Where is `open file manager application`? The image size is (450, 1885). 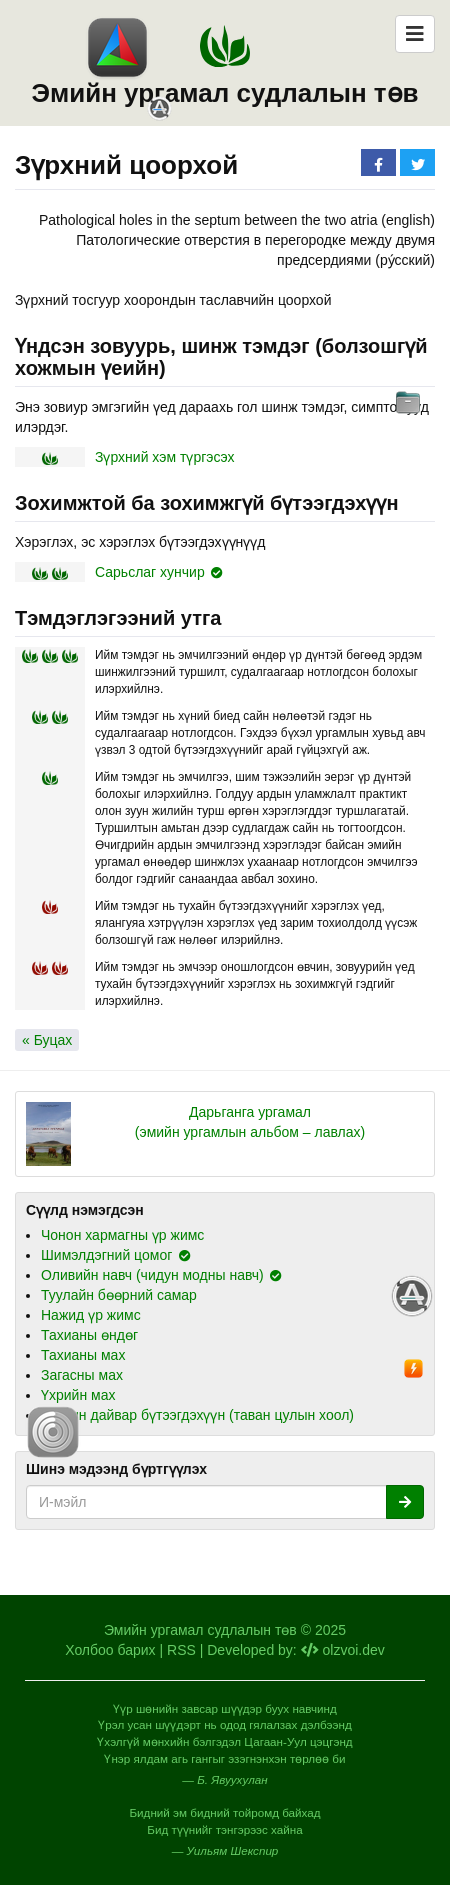
open file manager application is located at coordinates (408, 402).